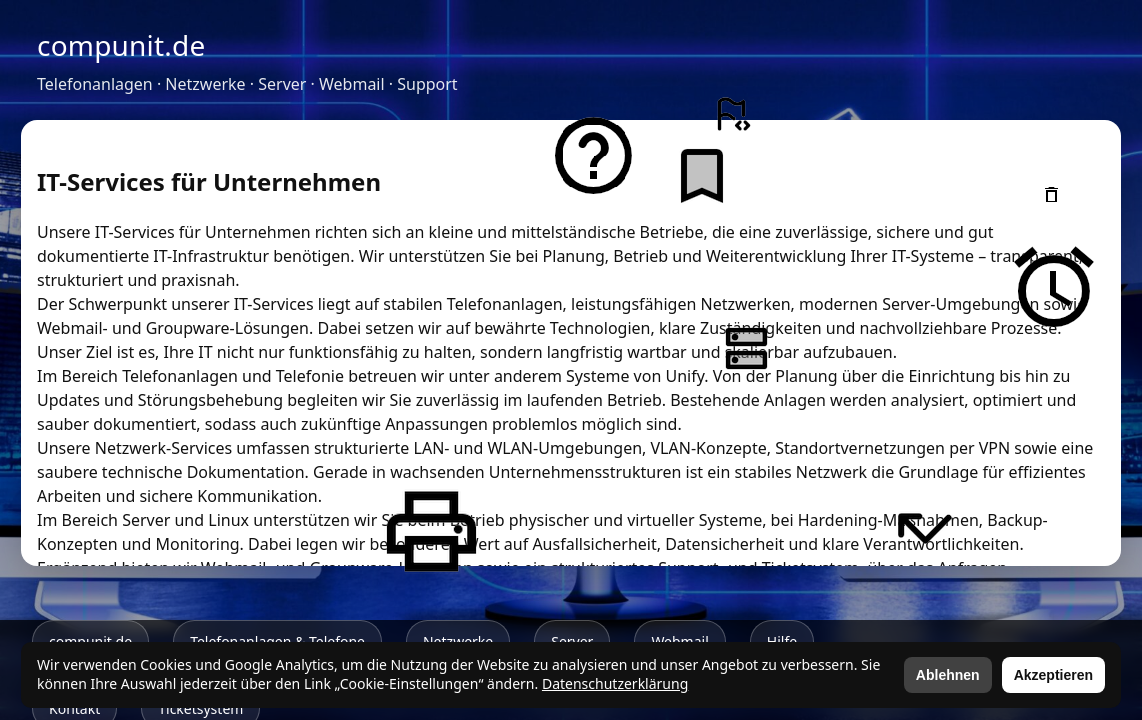  What do you see at coordinates (731, 113) in the screenshot?
I see `access feature flags or code toggles` at bounding box center [731, 113].